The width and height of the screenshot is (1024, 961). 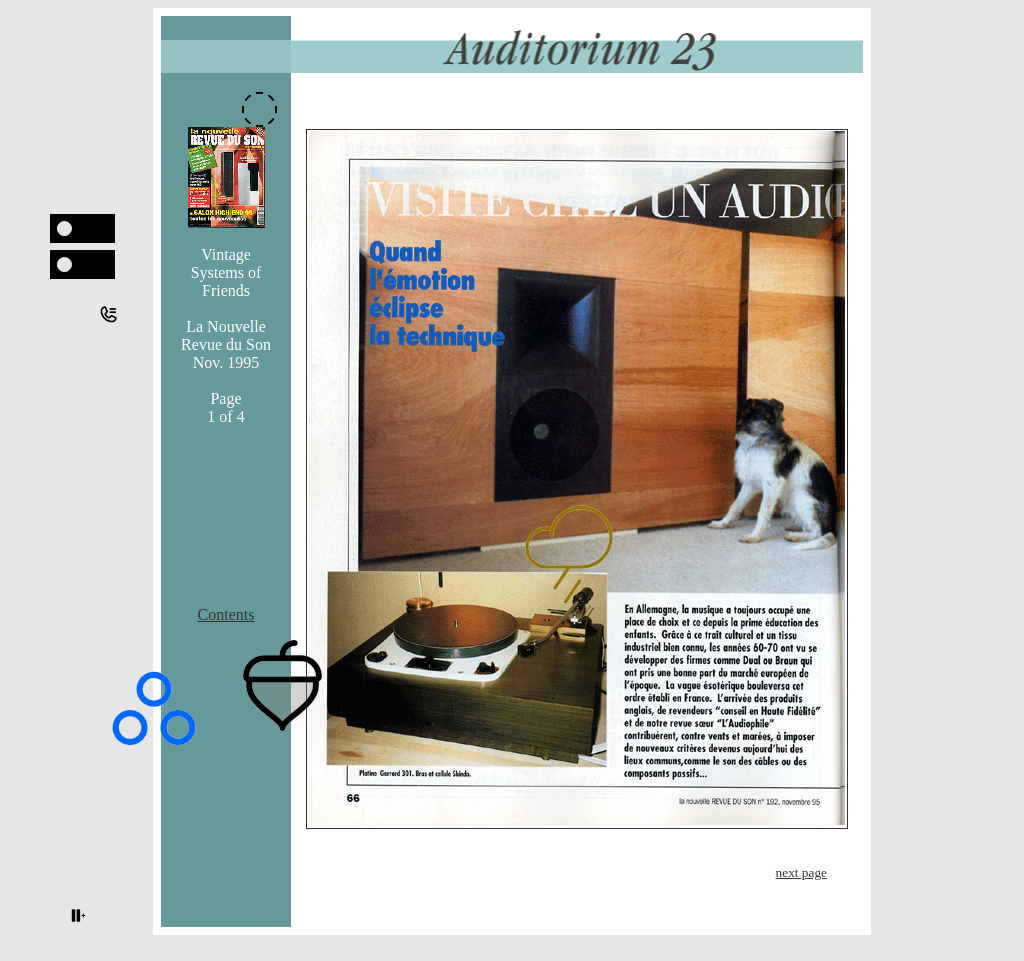 I want to click on nature or outdoors category indicator, so click(x=282, y=685).